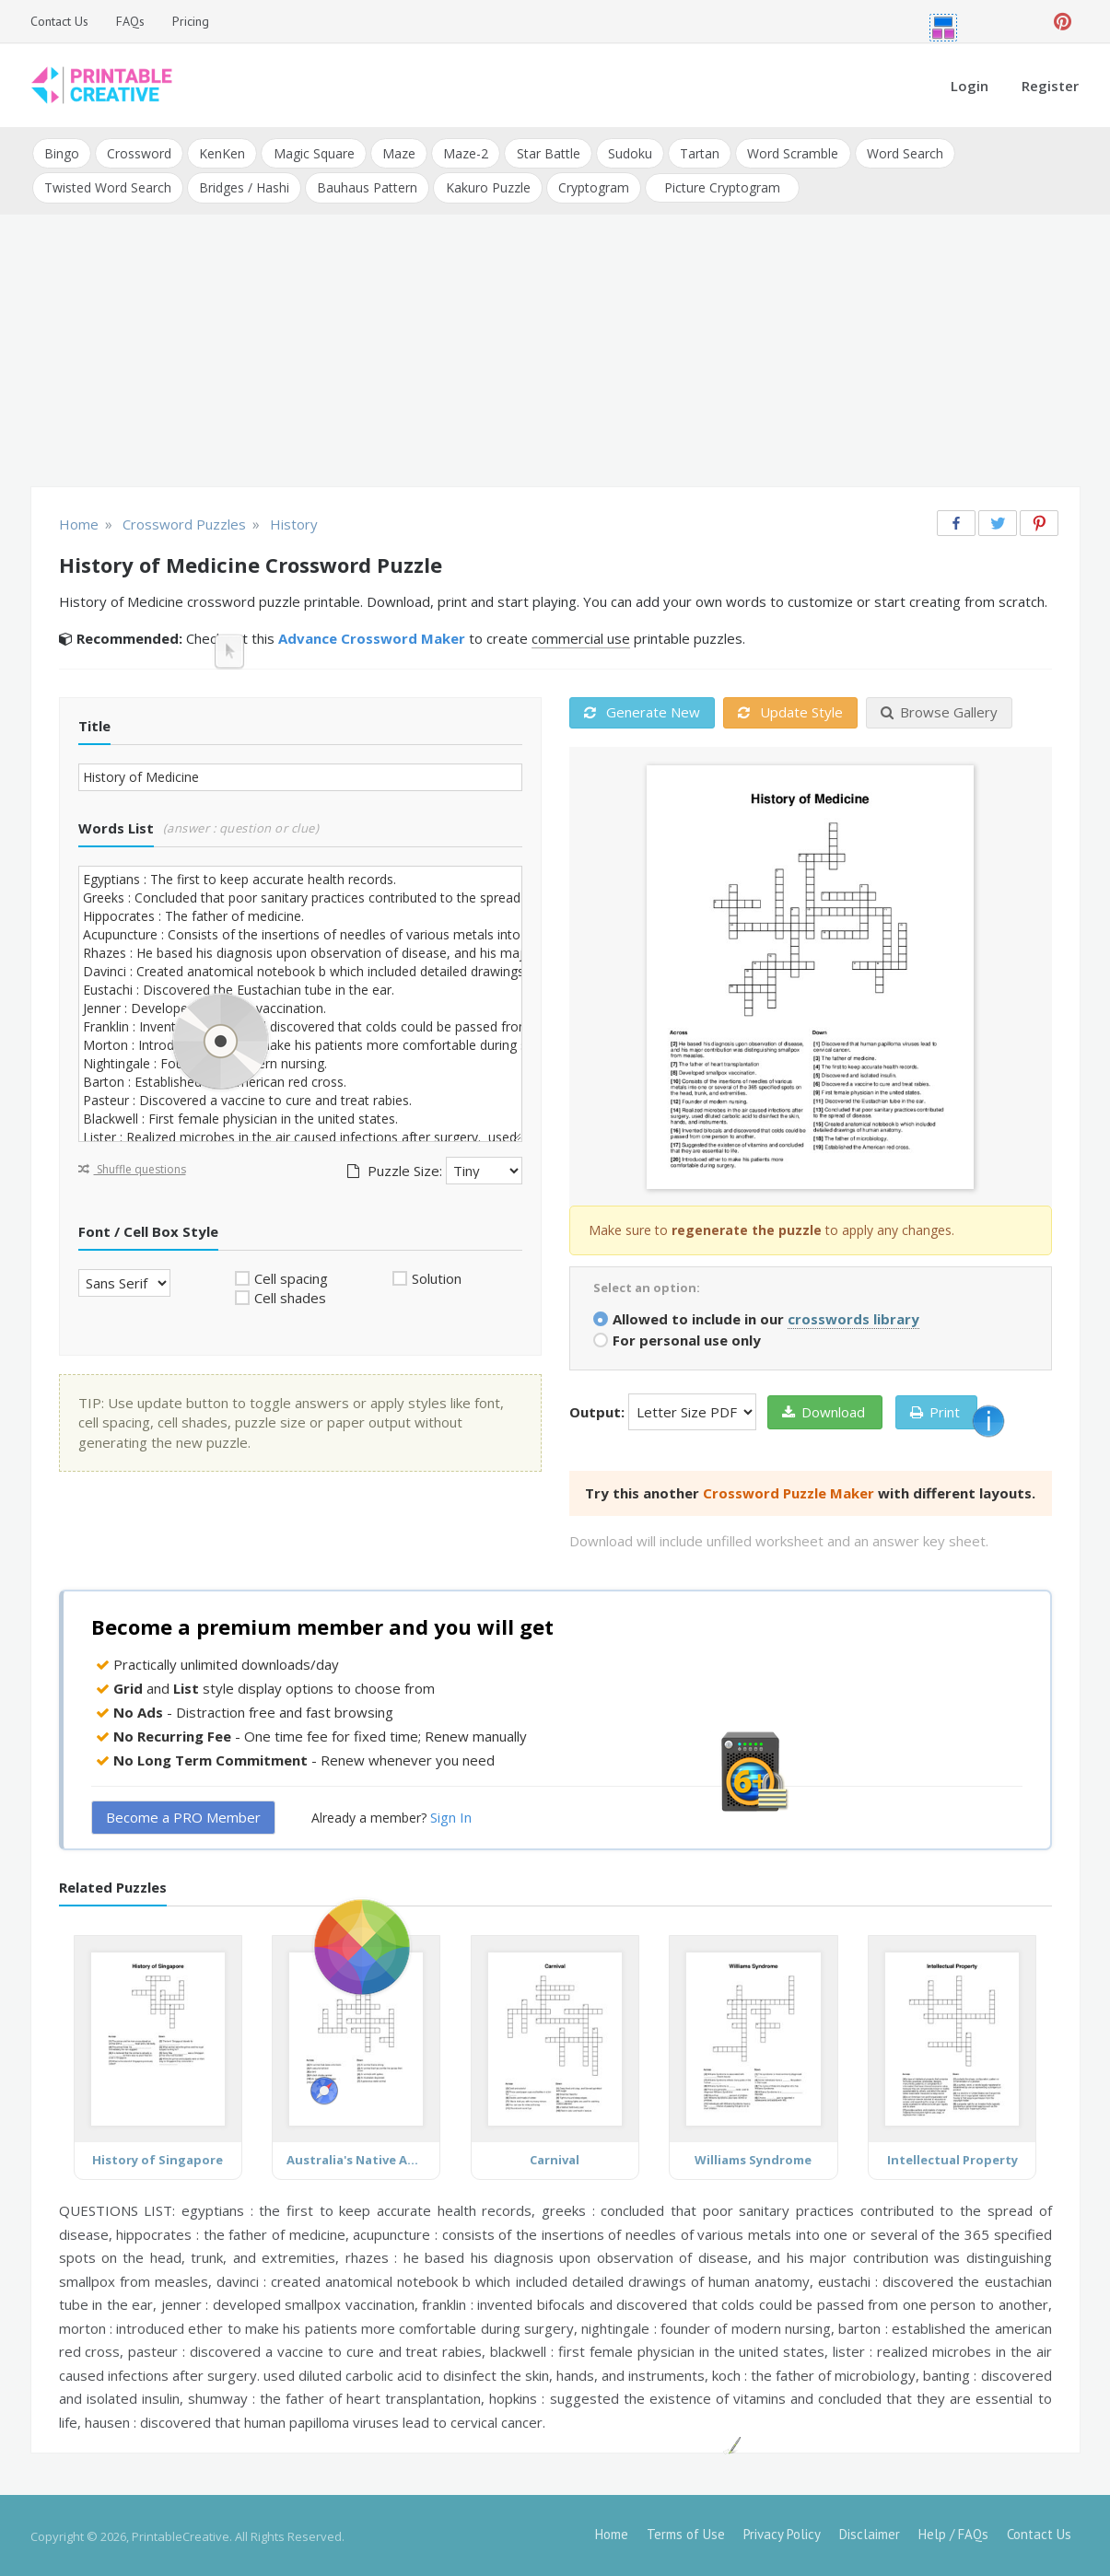  Describe the element at coordinates (988, 1421) in the screenshot. I see `indicates informational message or tip` at that location.